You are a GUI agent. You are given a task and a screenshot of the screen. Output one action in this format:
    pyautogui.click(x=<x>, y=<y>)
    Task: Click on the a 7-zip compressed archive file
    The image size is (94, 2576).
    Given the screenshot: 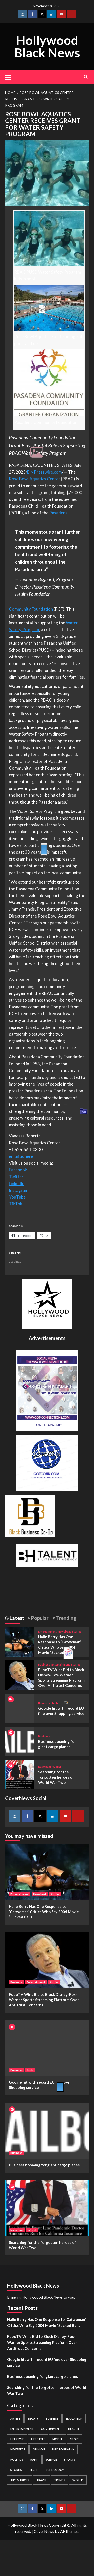 What is the action you would take?
    pyautogui.click(x=34, y=2208)
    